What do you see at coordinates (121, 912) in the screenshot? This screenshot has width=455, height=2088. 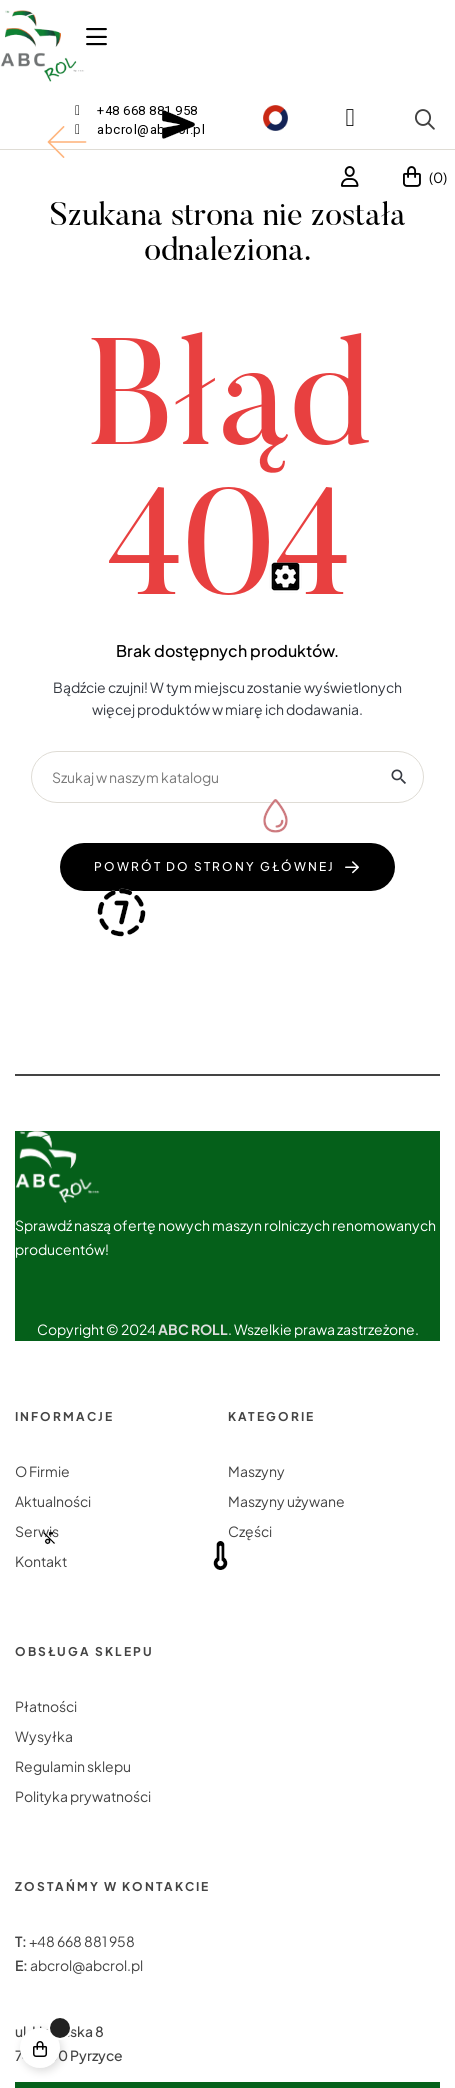 I see `step 7 in a multi-step process` at bounding box center [121, 912].